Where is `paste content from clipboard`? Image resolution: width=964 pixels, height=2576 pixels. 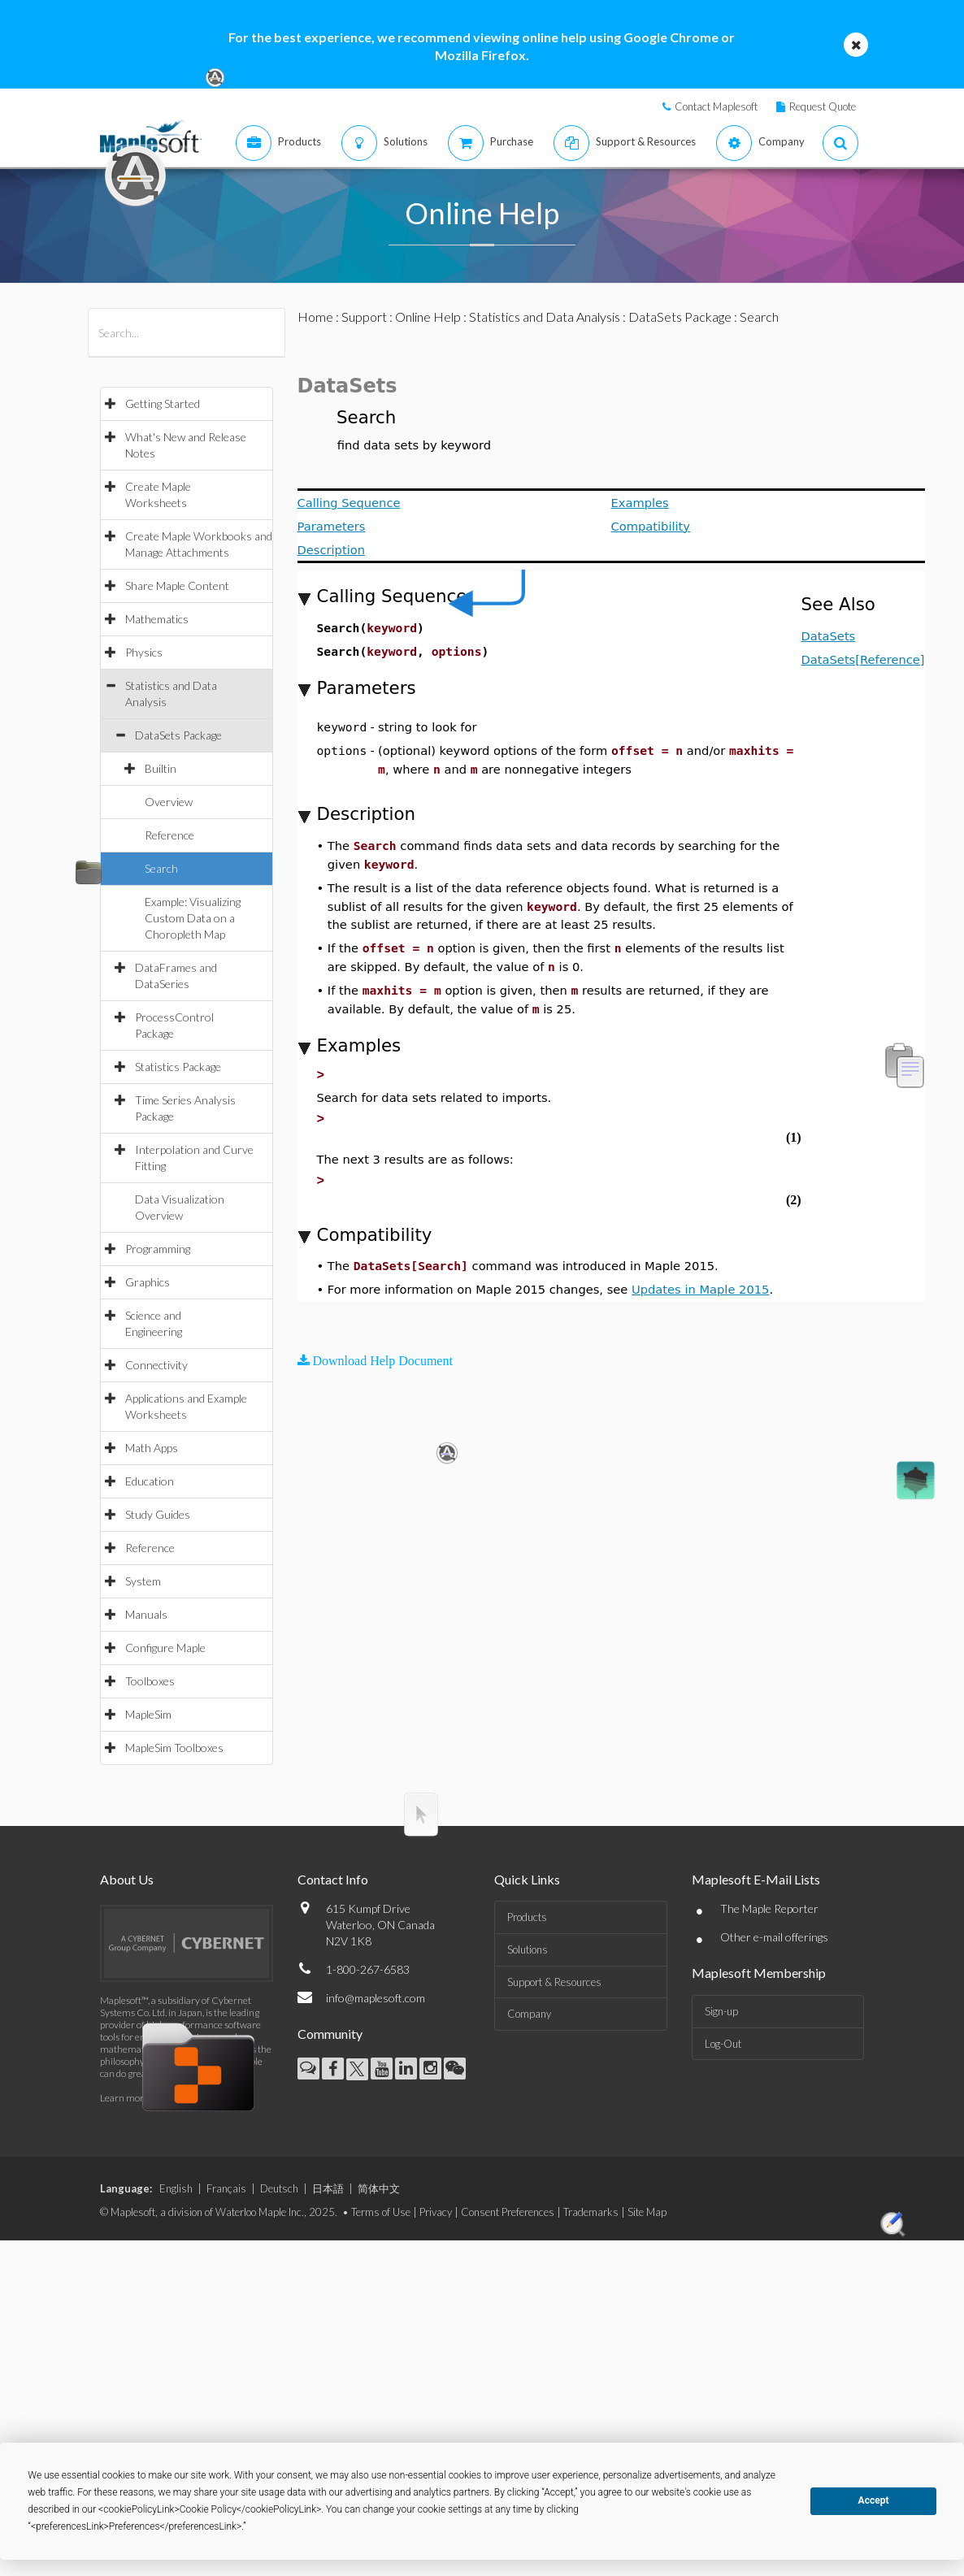
paste content from clipboard is located at coordinates (905, 1065).